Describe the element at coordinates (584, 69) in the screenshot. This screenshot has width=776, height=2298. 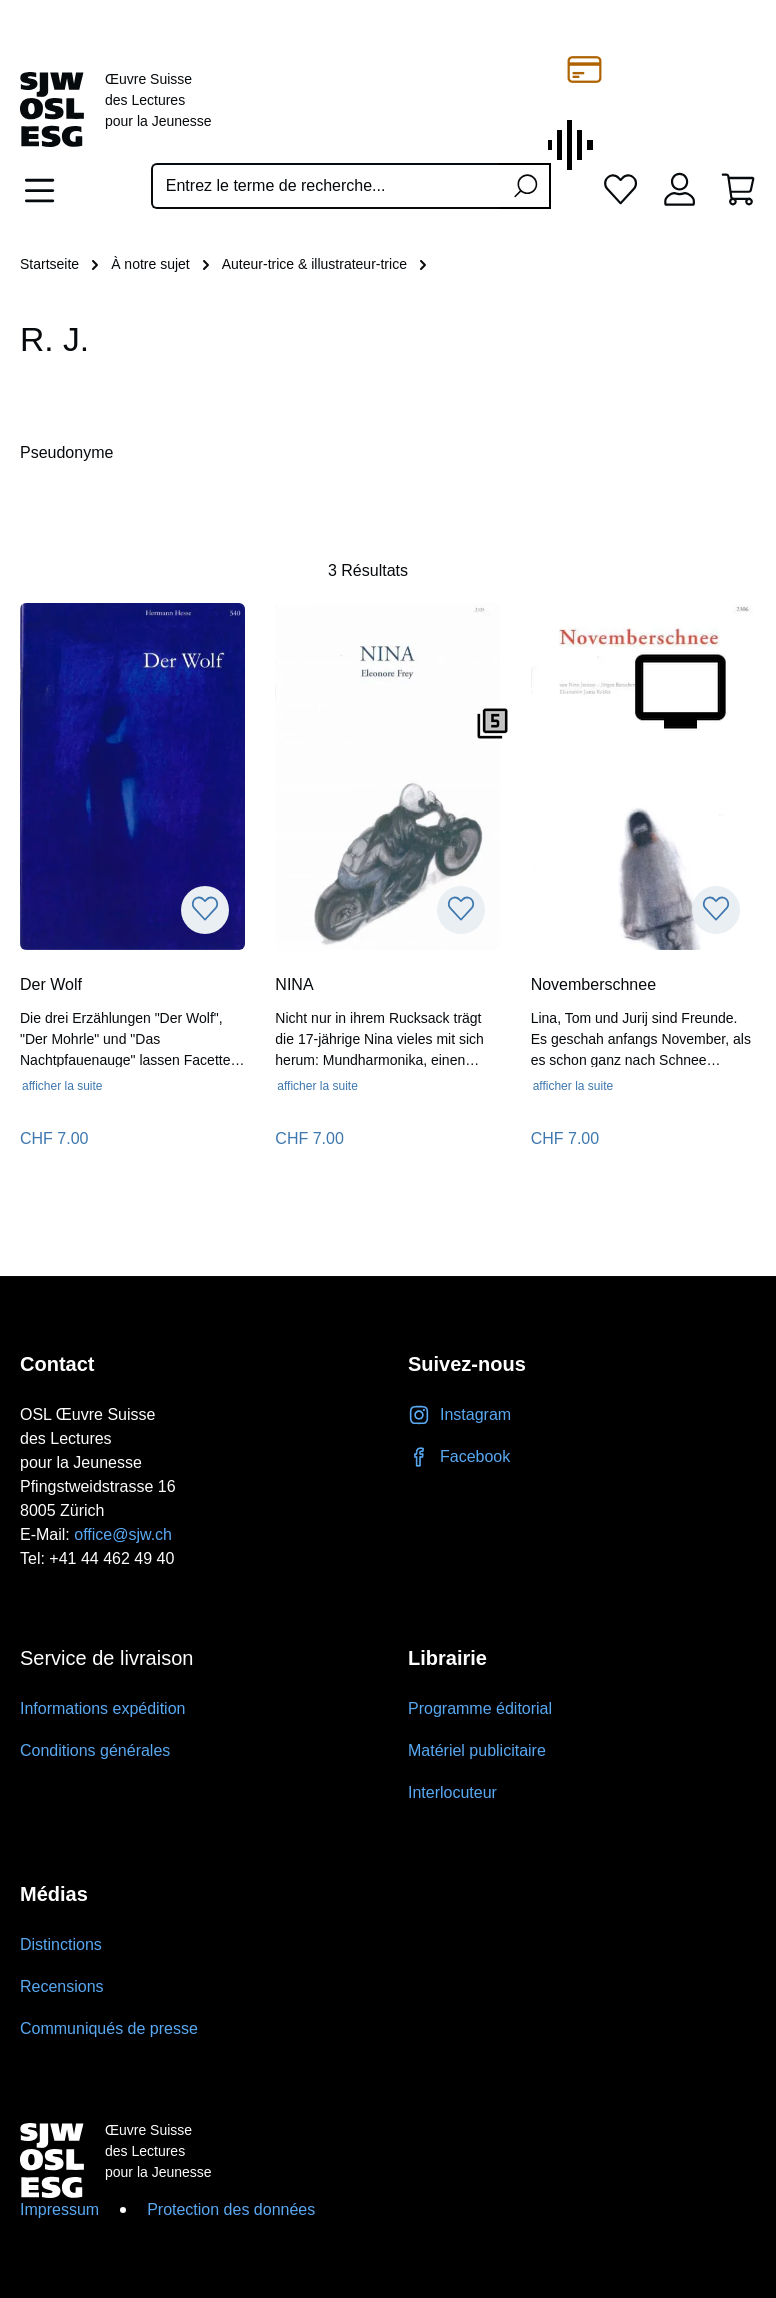
I see `manage payment methods` at that location.